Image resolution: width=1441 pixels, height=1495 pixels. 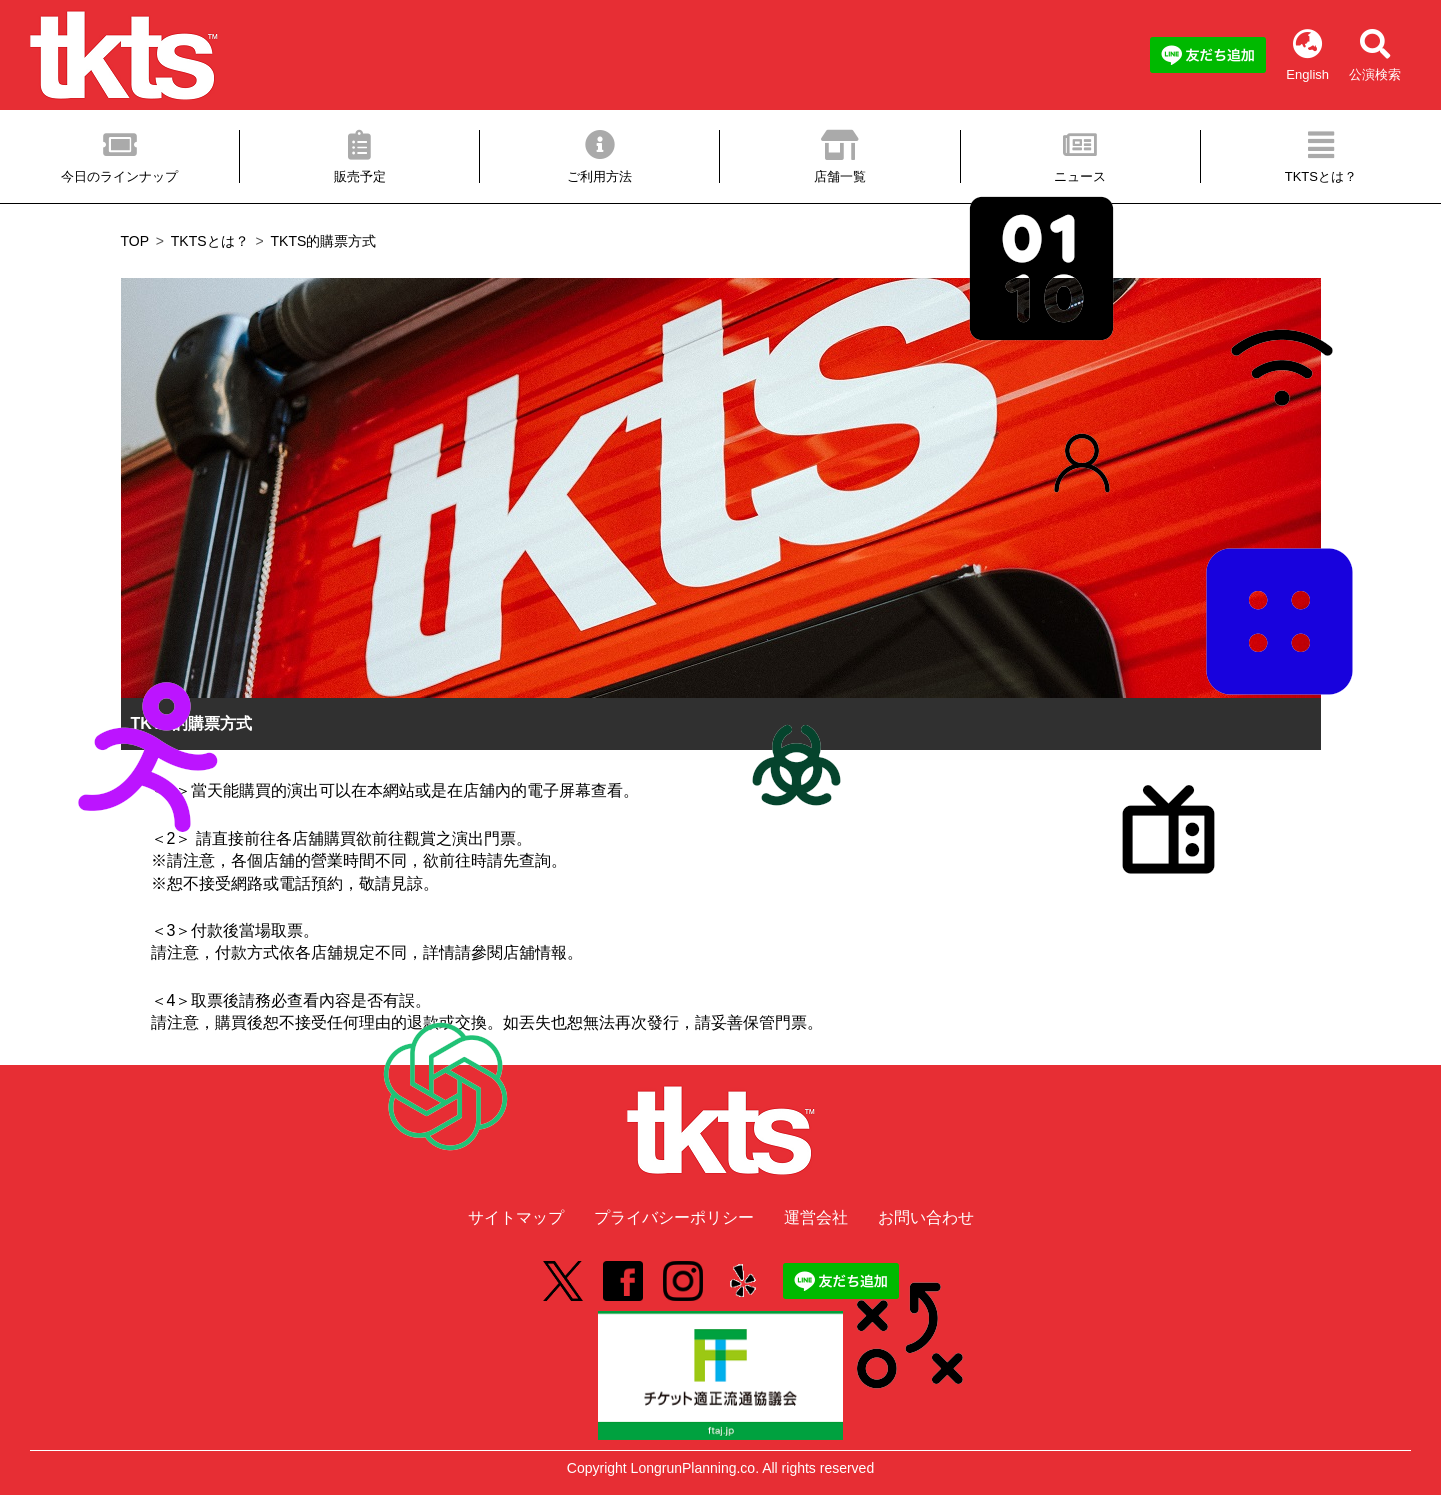 I want to click on access OpenAI services or ChatGPT, so click(x=445, y=1086).